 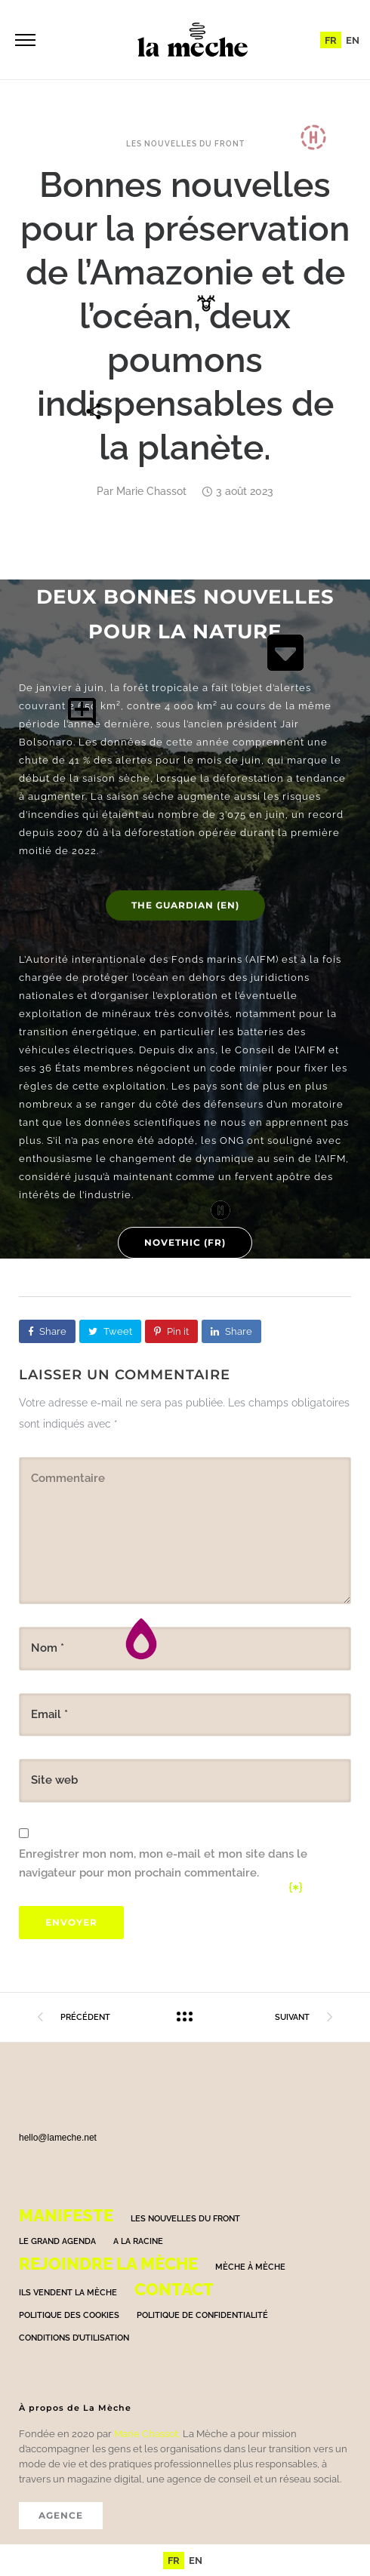 What do you see at coordinates (141, 1639) in the screenshot?
I see `indicates trending or hot content` at bounding box center [141, 1639].